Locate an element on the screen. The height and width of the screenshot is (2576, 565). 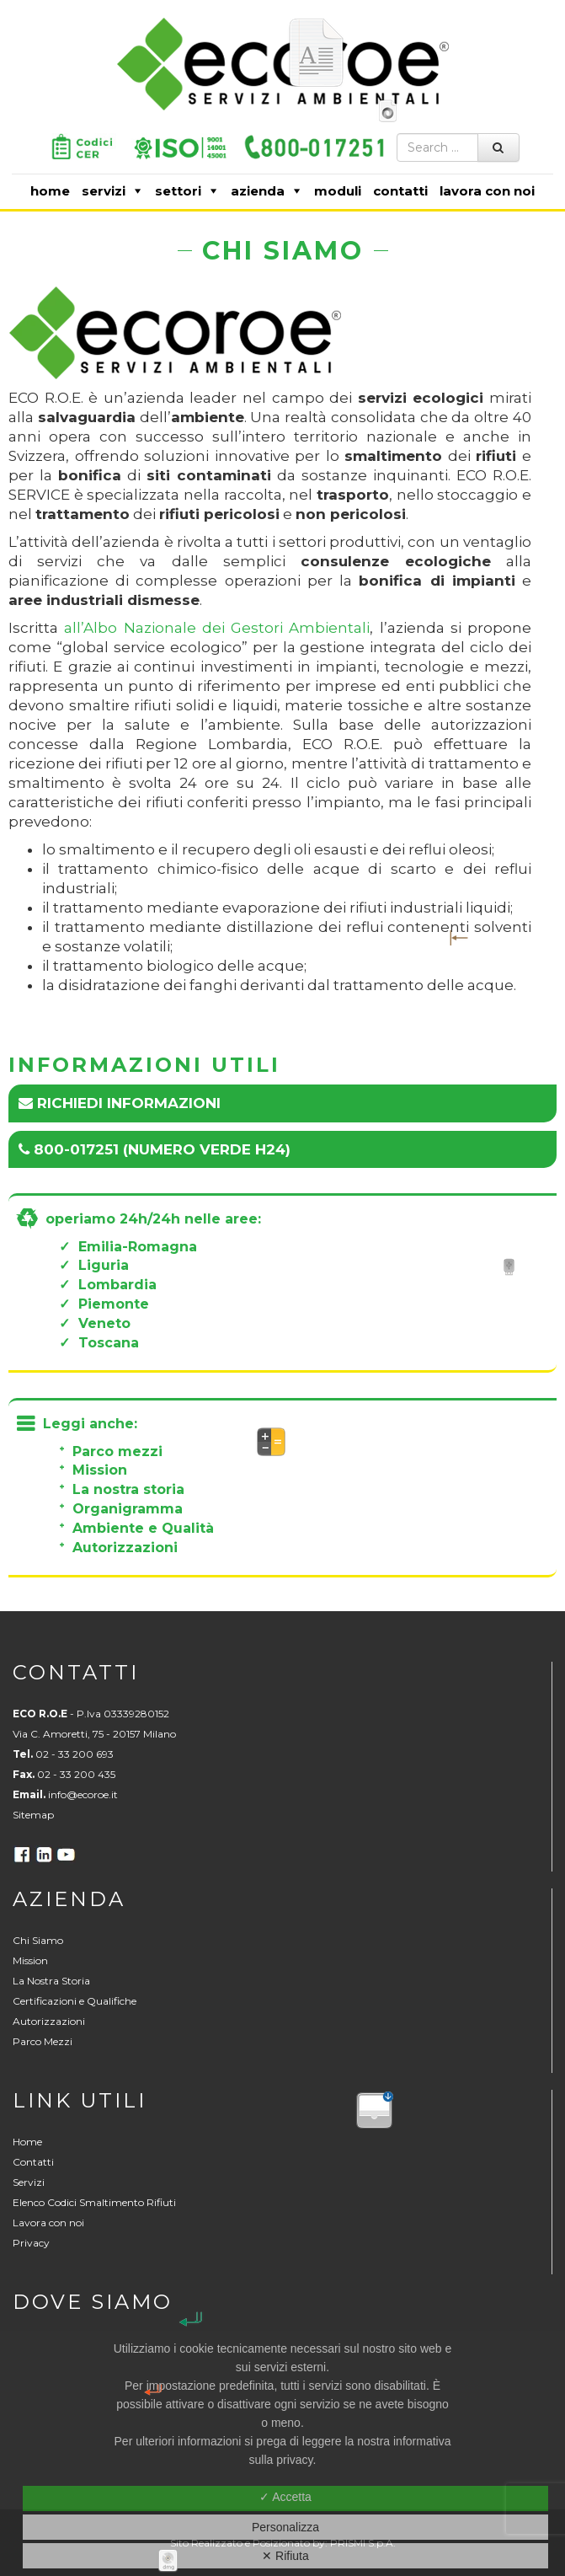
open a rich text document is located at coordinates (316, 52).